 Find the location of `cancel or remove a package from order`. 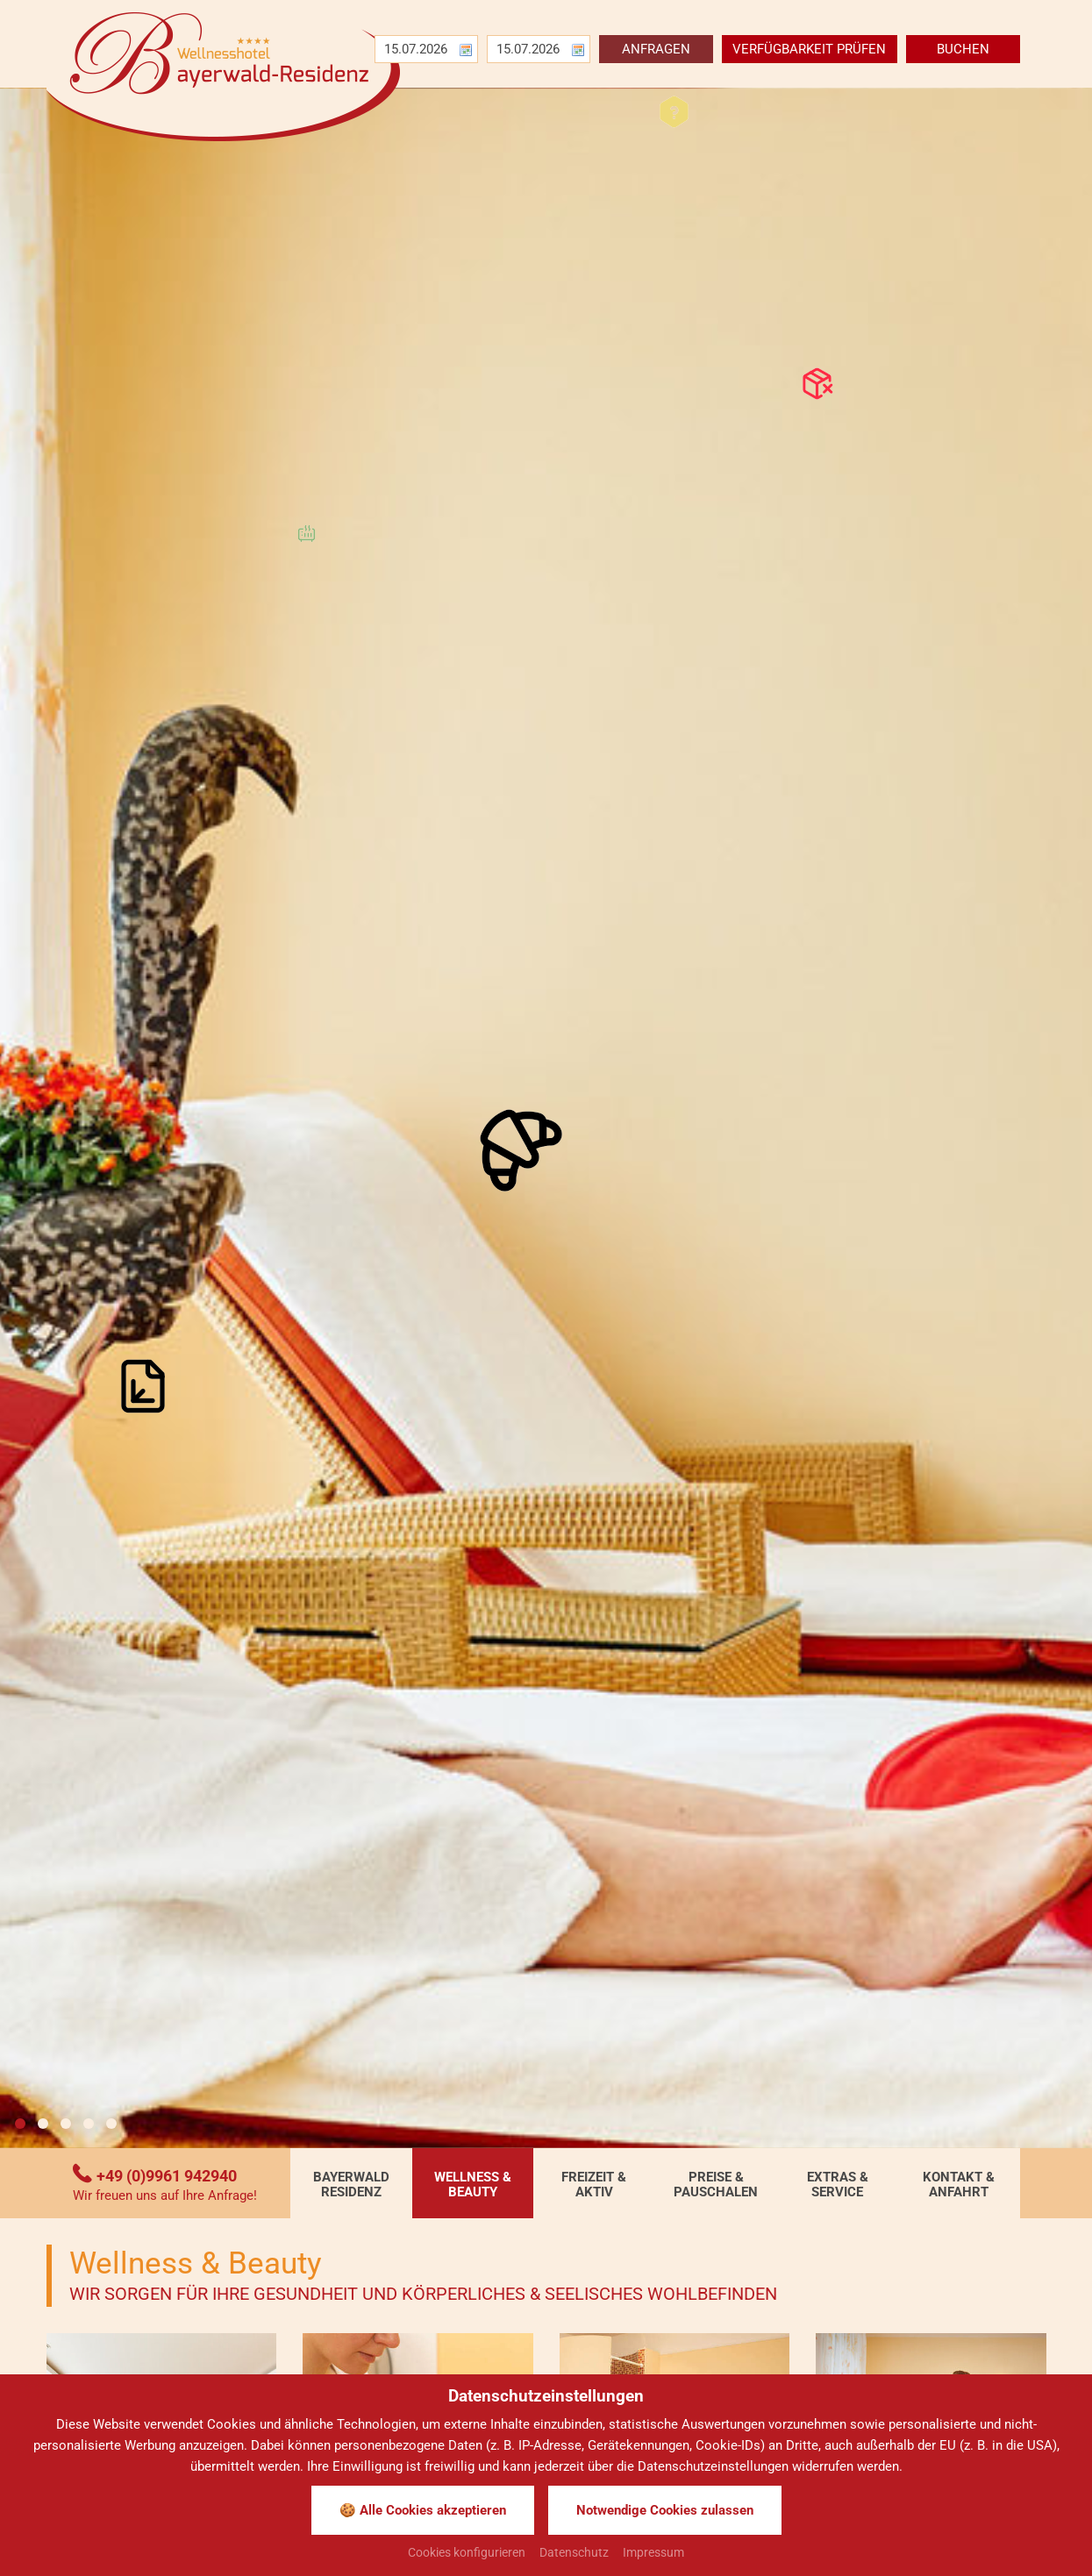

cancel or remove a package from order is located at coordinates (817, 383).